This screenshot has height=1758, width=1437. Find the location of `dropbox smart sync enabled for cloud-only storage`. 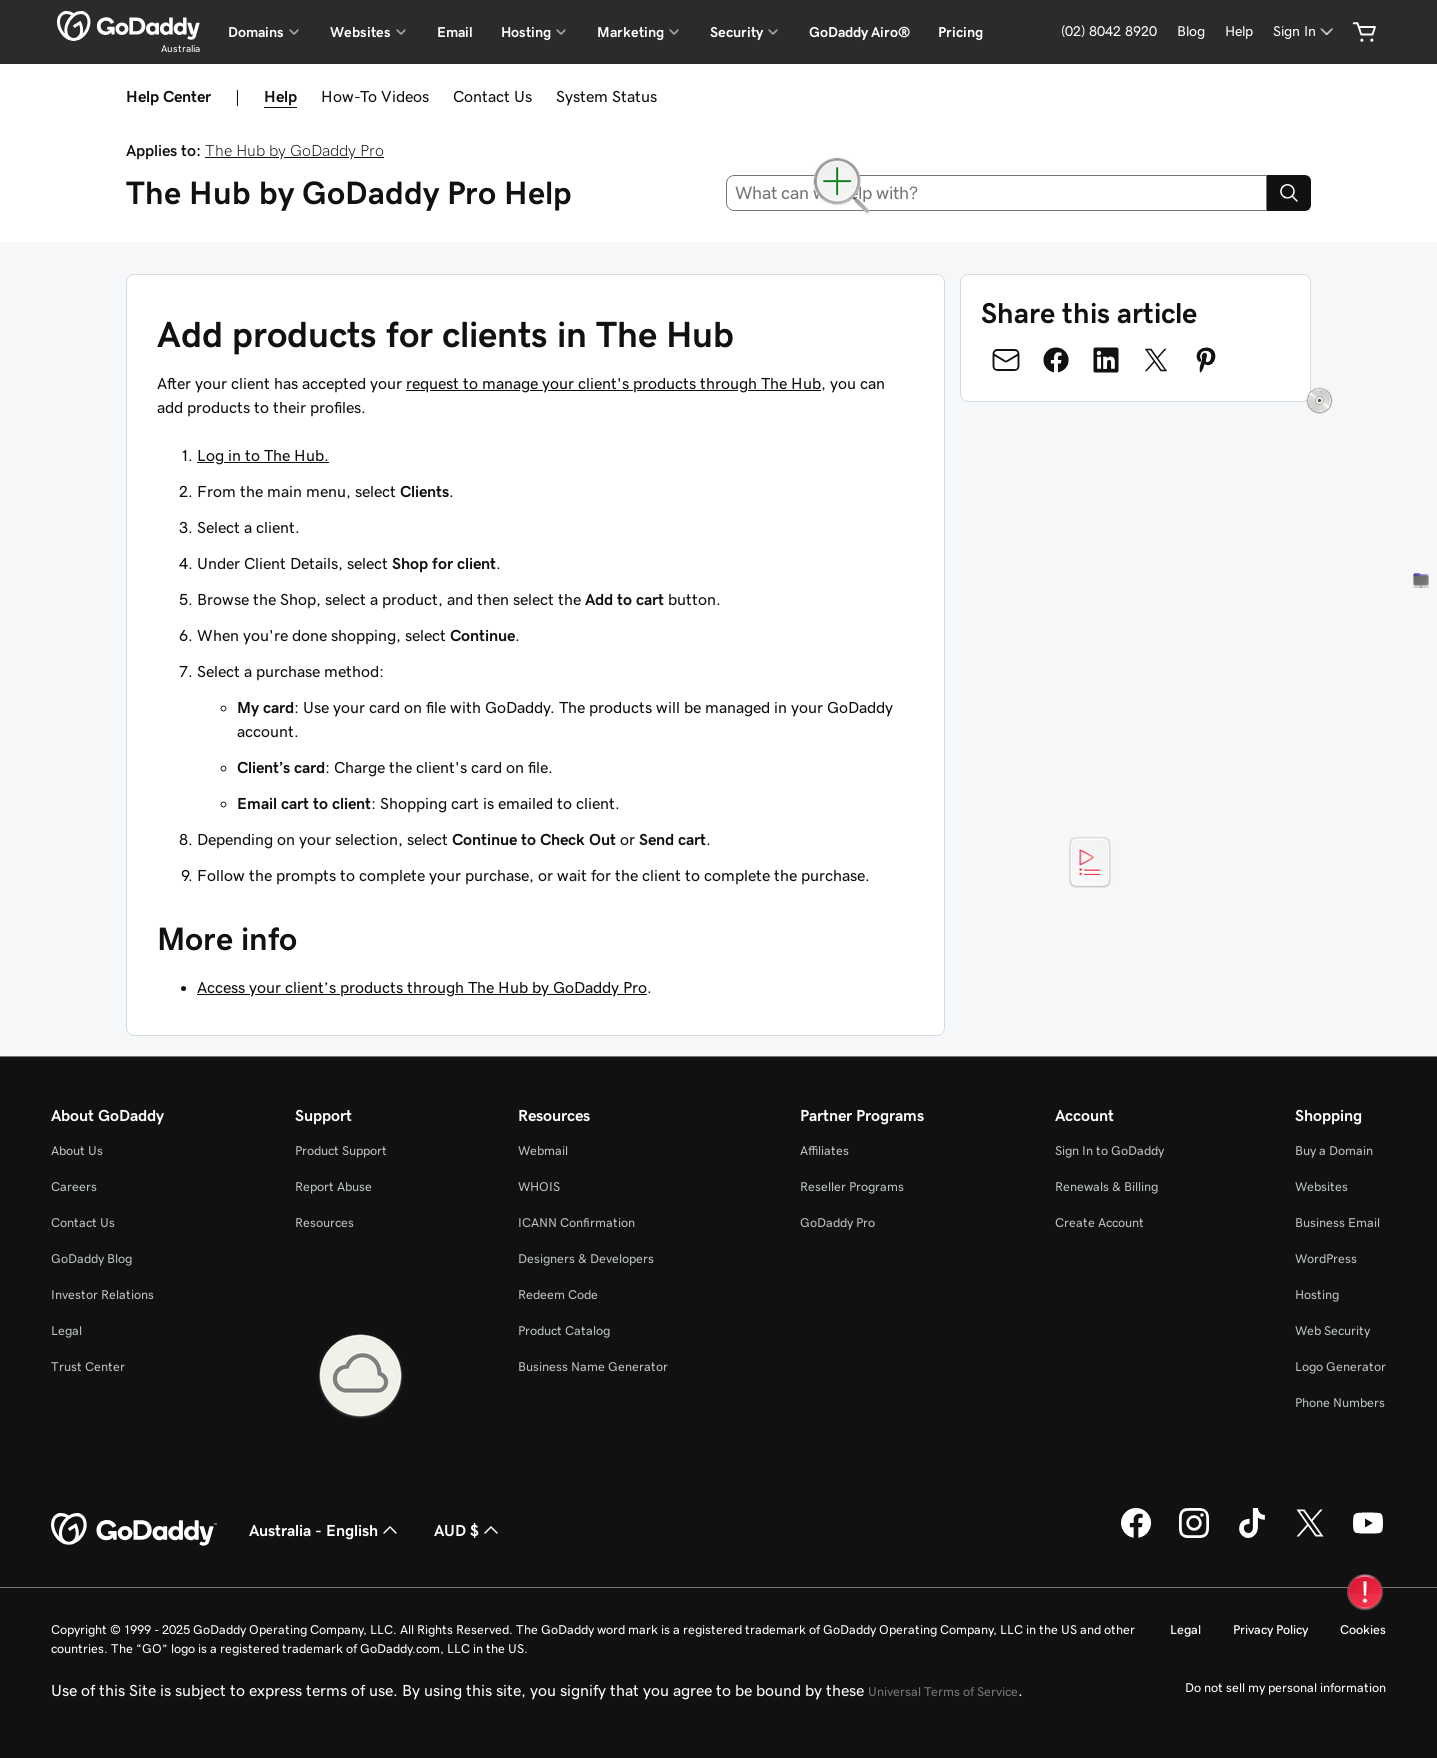

dropbox smart sync enabled for cloud-only storage is located at coordinates (360, 1375).